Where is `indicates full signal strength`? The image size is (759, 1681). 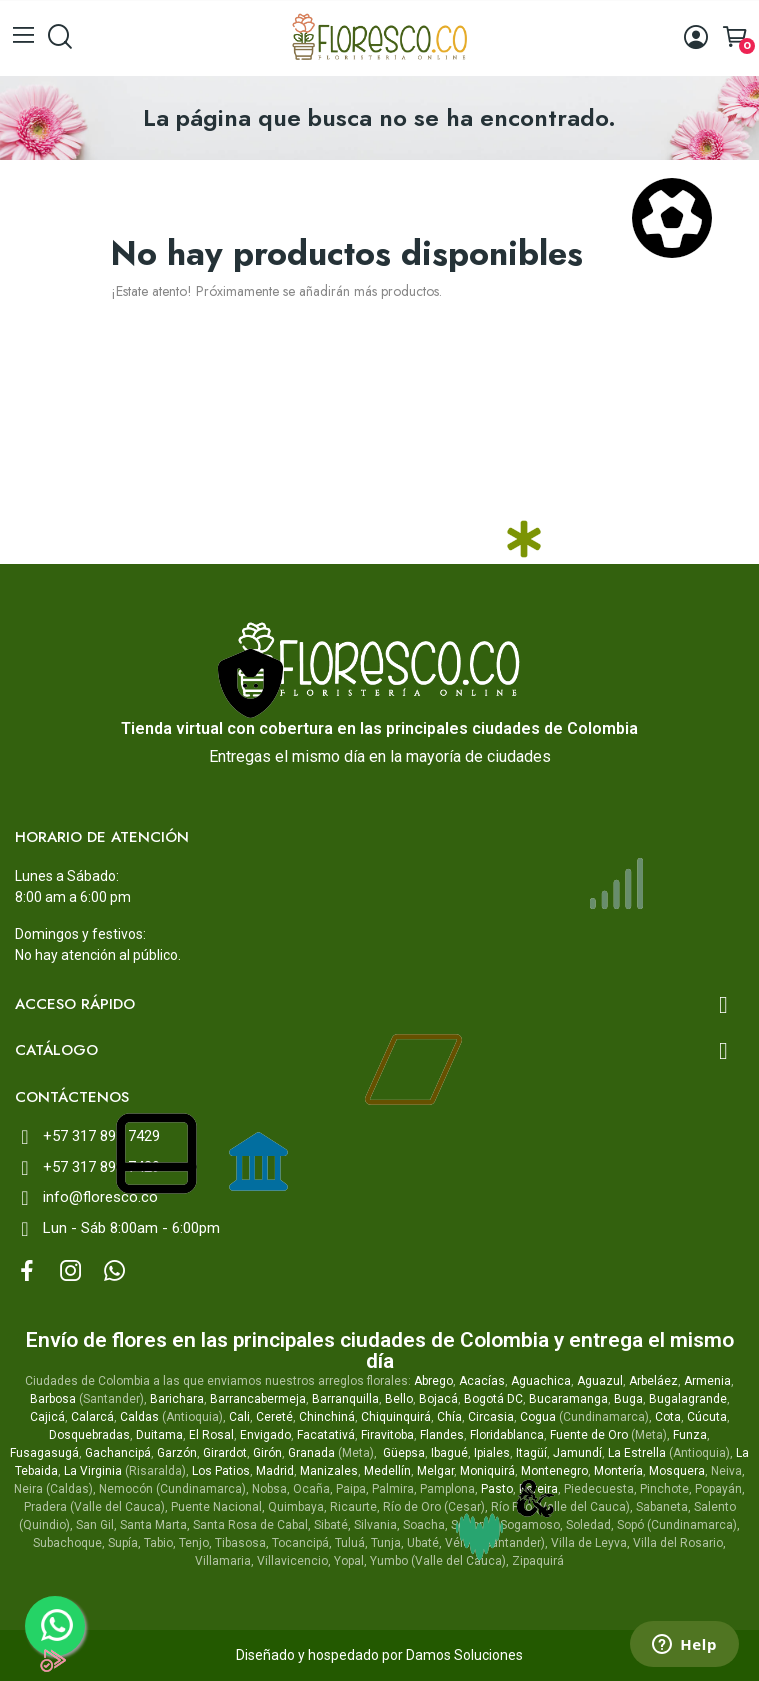 indicates full signal strength is located at coordinates (616, 883).